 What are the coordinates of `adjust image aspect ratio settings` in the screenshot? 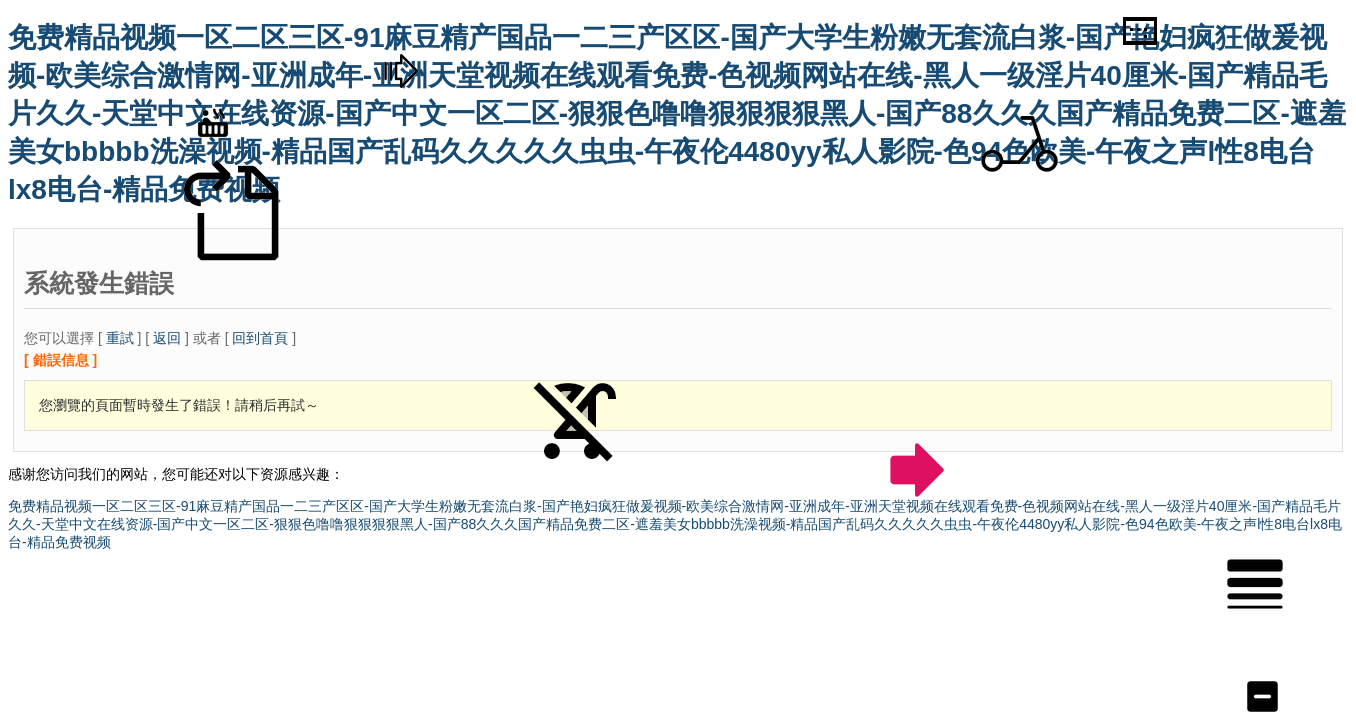 It's located at (1140, 31).